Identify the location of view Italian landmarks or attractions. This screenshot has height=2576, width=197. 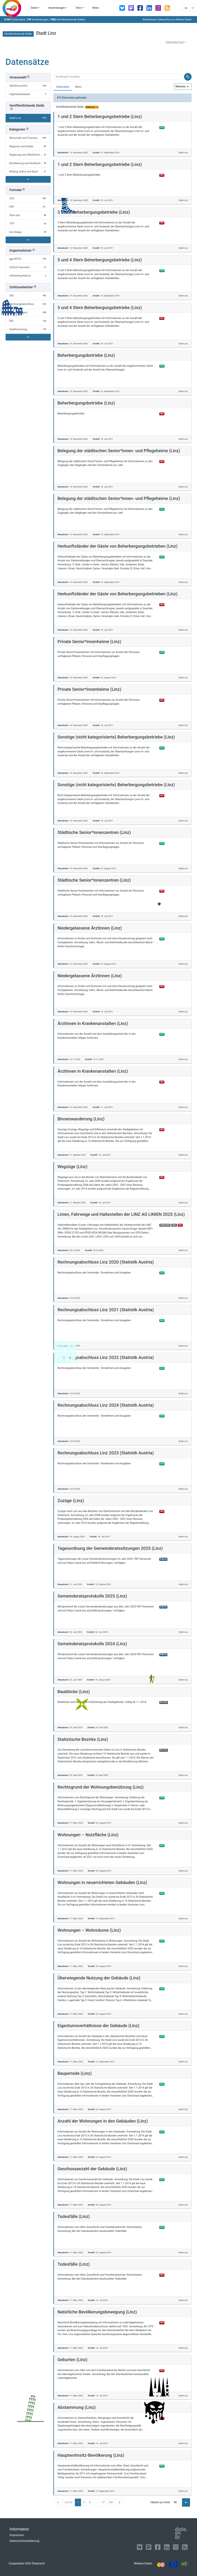
(30, 2408).